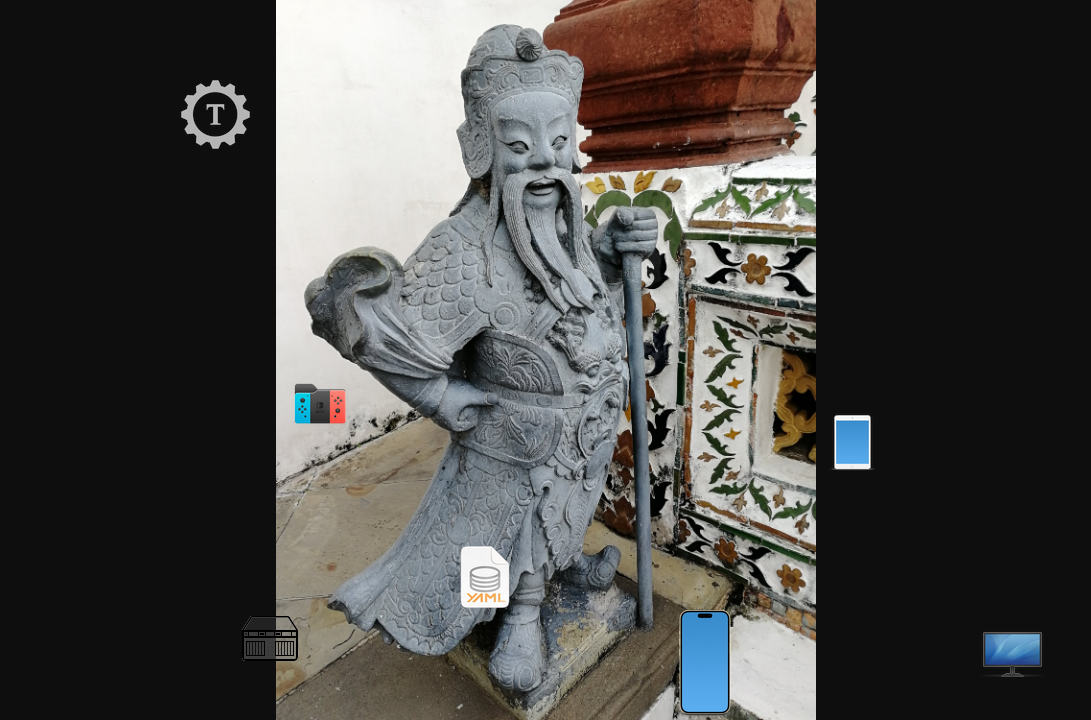 The width and height of the screenshot is (1091, 720). I want to click on external display or monitor device, so click(1012, 642).